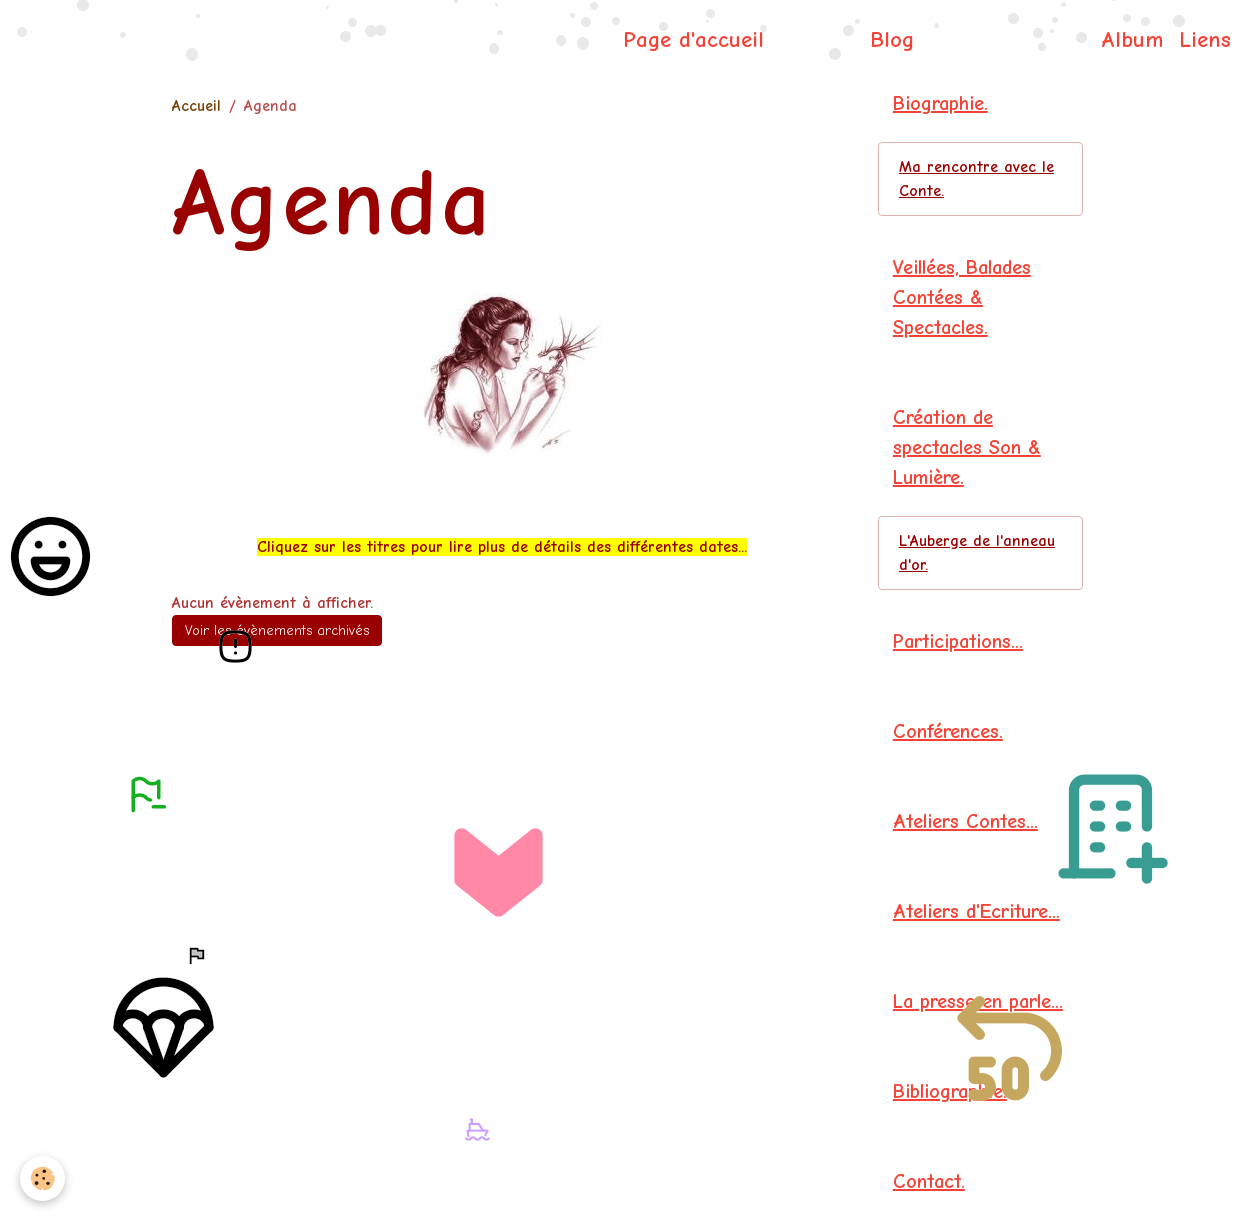 This screenshot has width=1255, height=1220. What do you see at coordinates (1007, 1051) in the screenshot?
I see `rewind 50 seconds backward` at bounding box center [1007, 1051].